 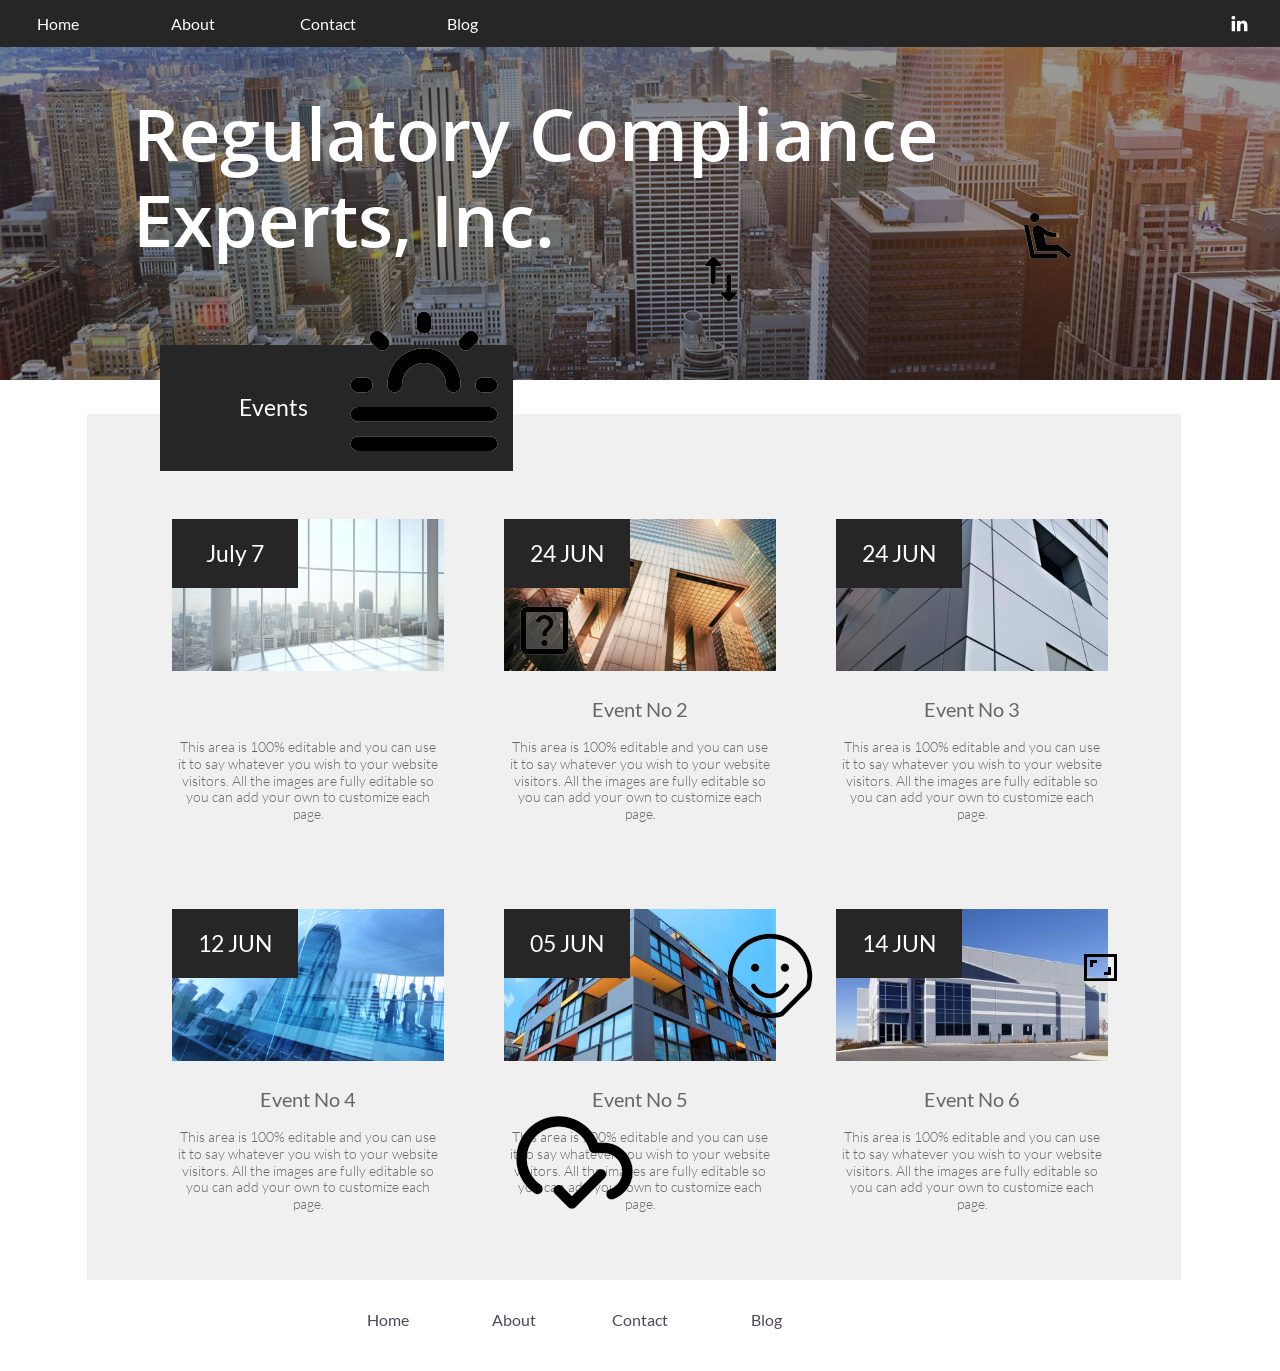 What do you see at coordinates (1100, 967) in the screenshot?
I see `adjust aspect ratio settings` at bounding box center [1100, 967].